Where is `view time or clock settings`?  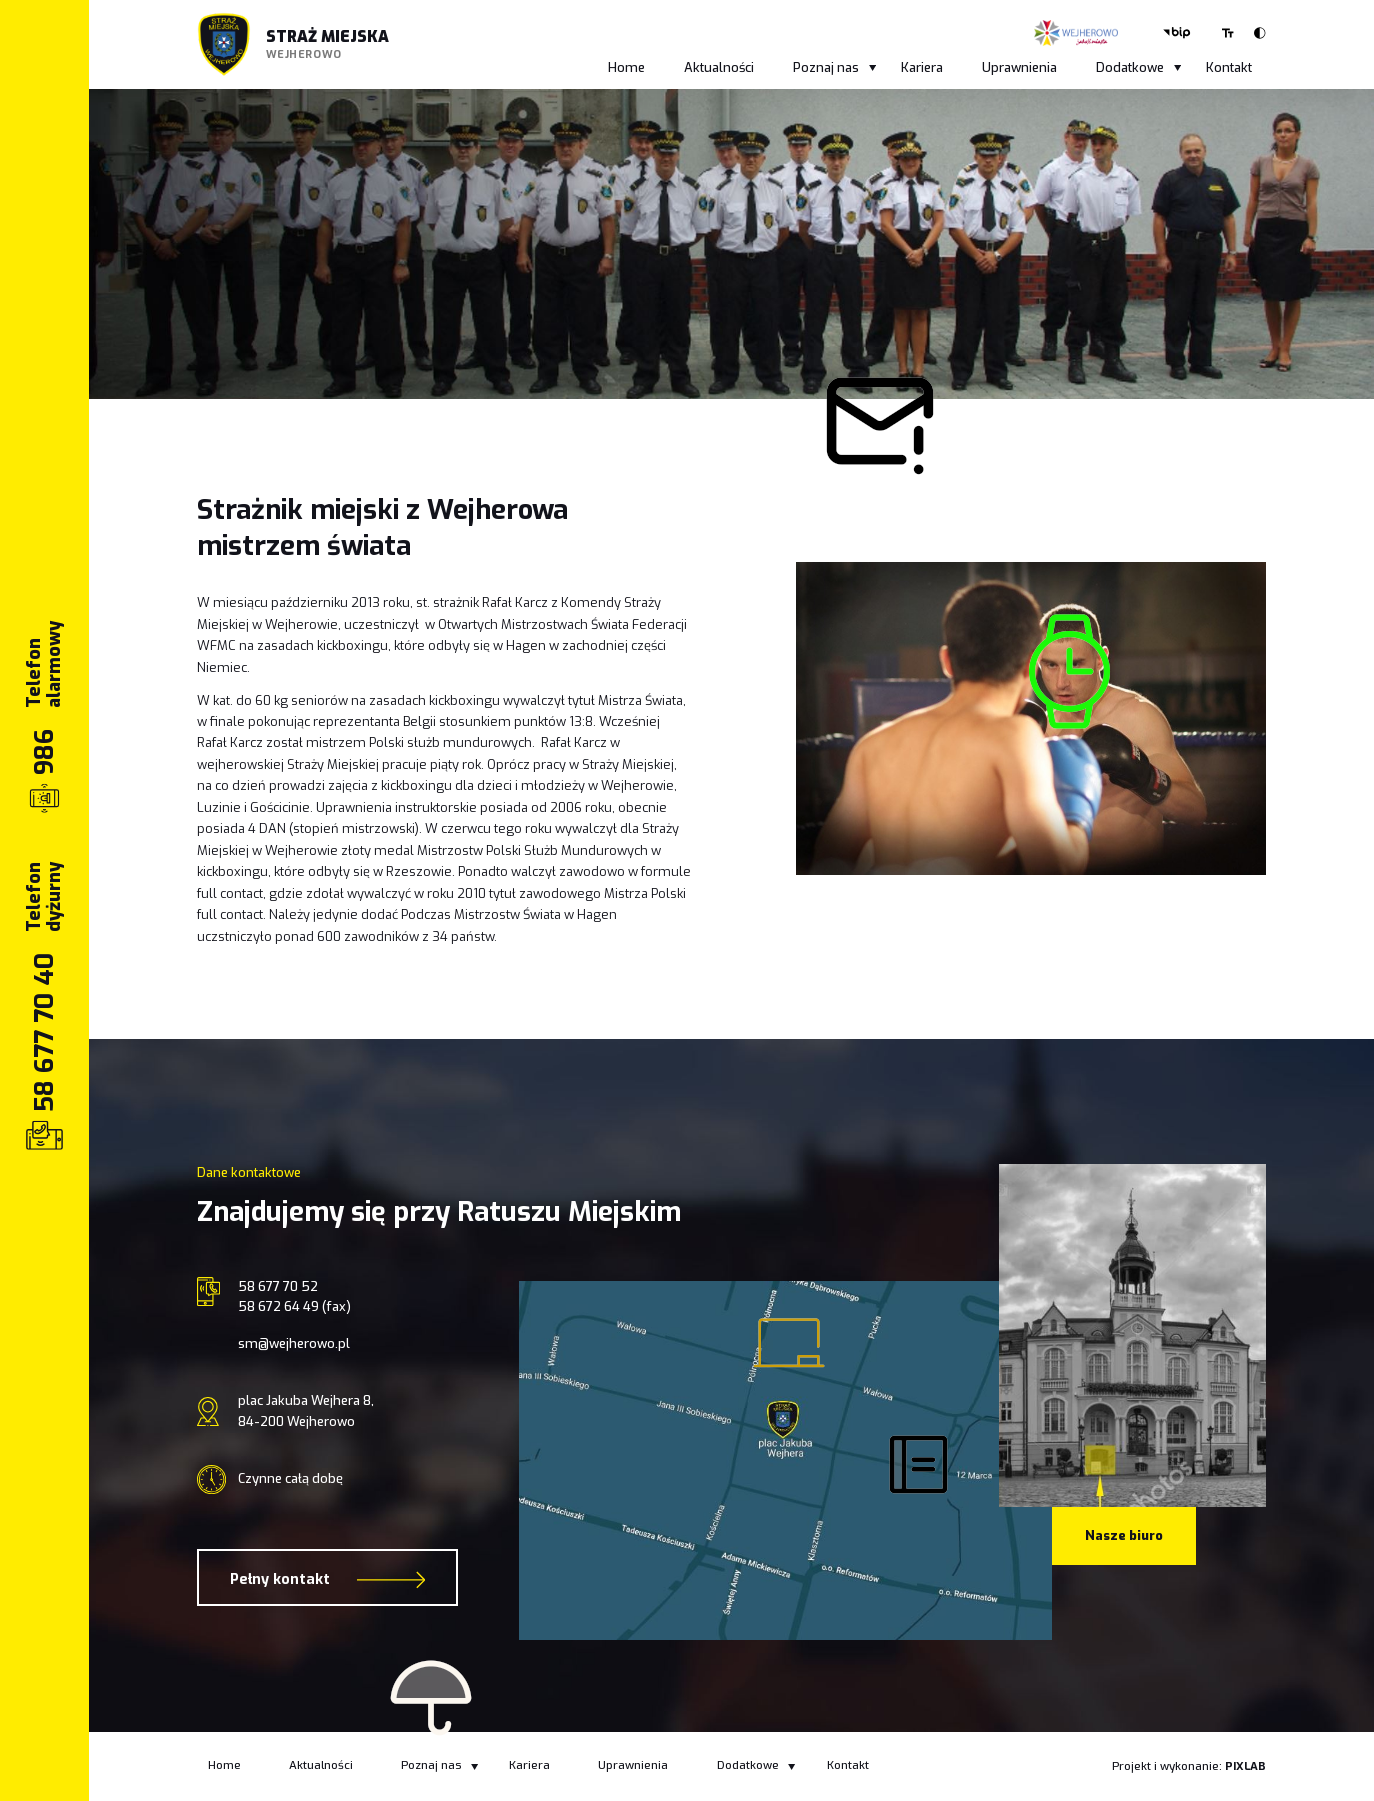 view time or clock settings is located at coordinates (1069, 671).